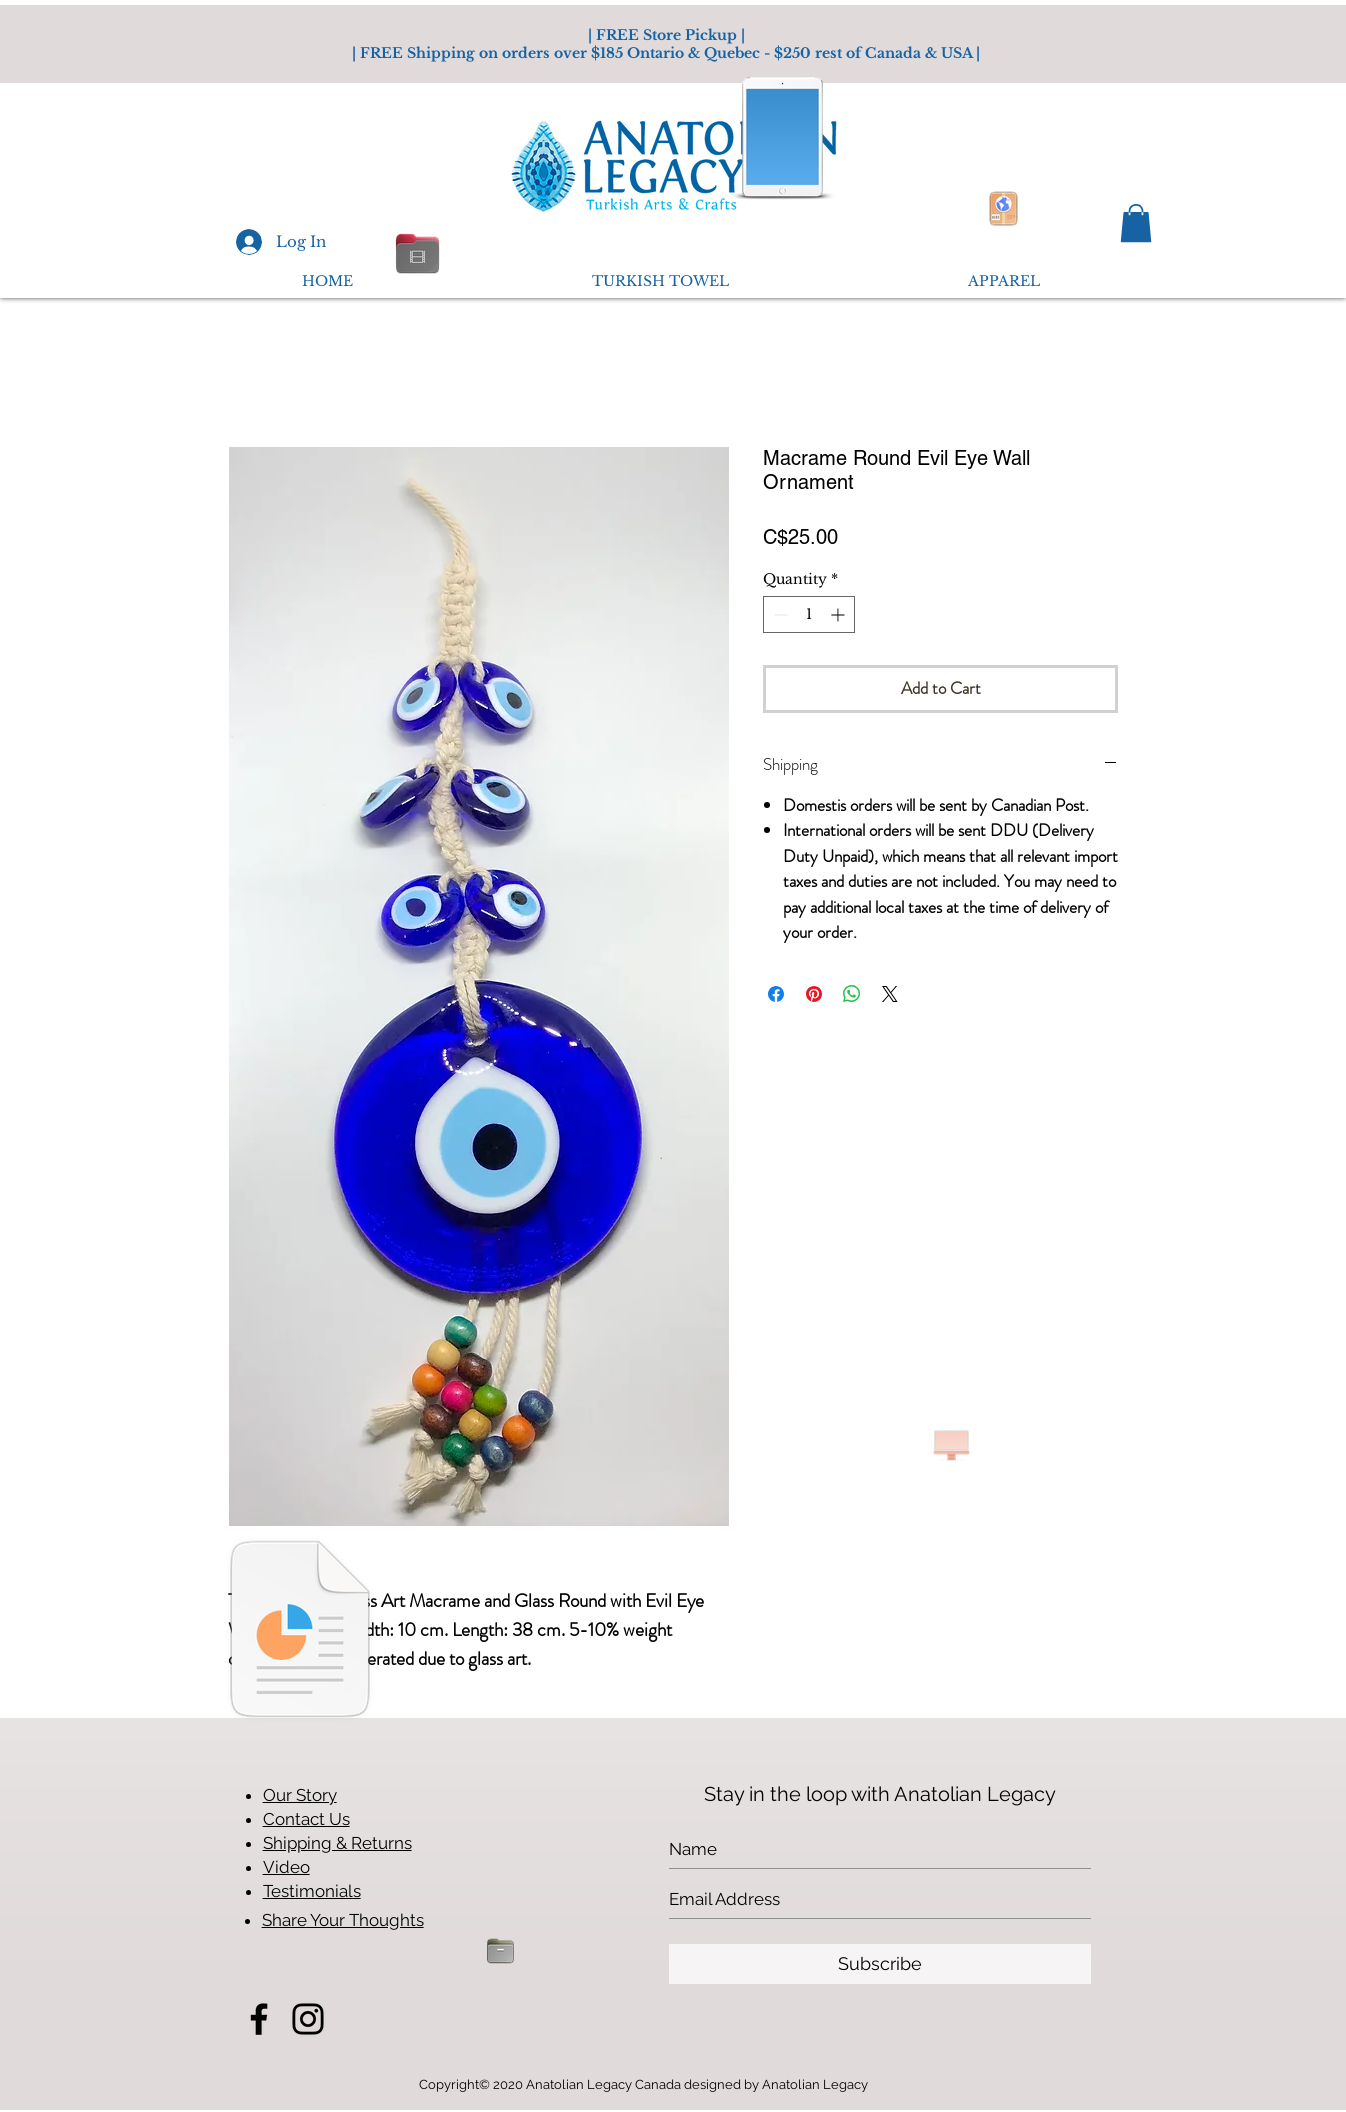 This screenshot has width=1346, height=2112. I want to click on updating package cache from remote repositories, so click(1003, 208).